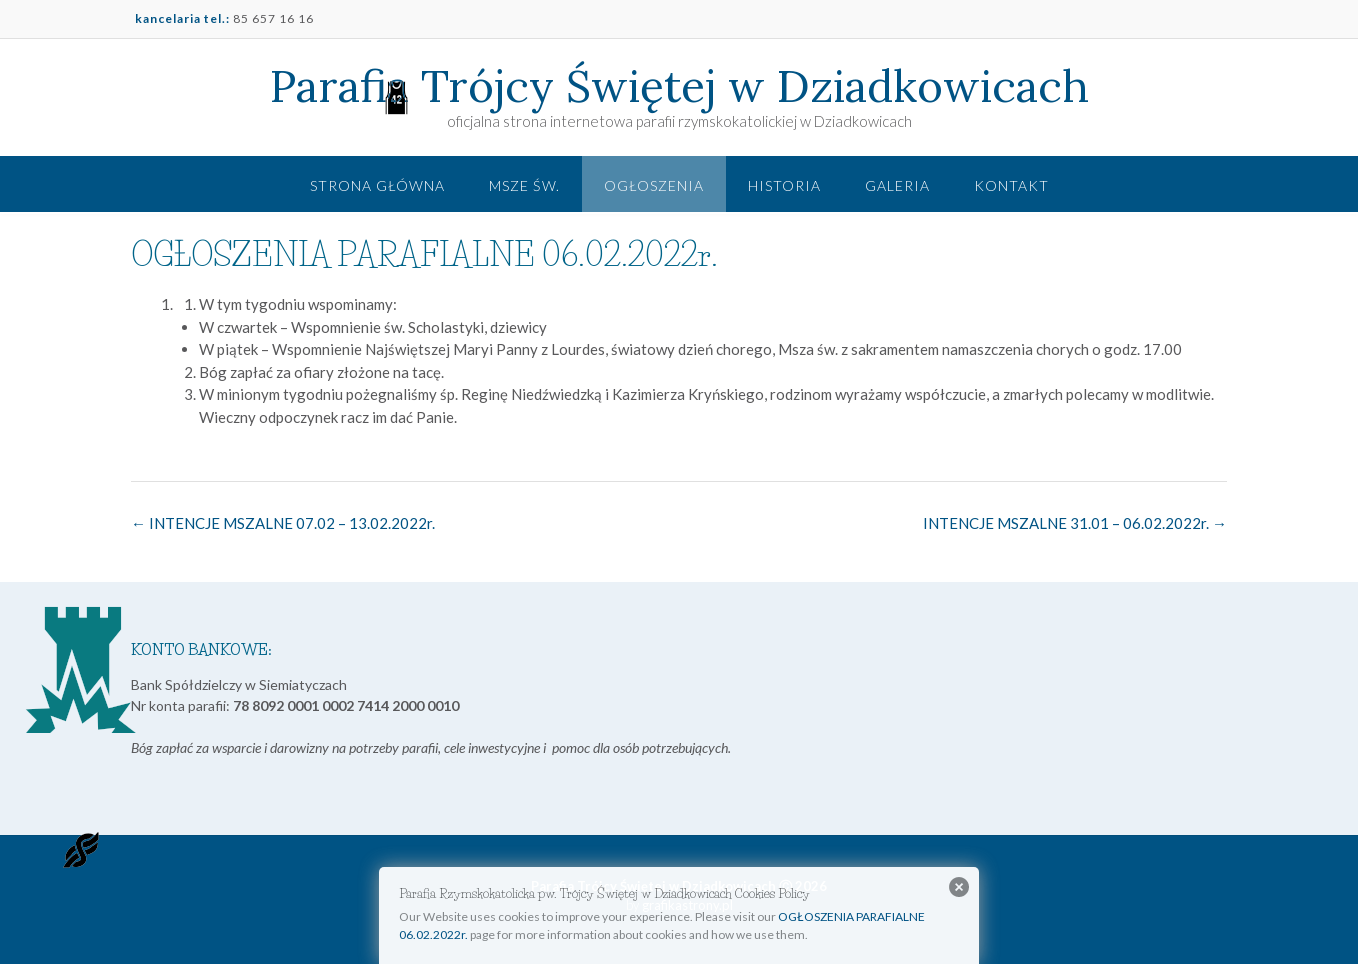  What do you see at coordinates (81, 850) in the screenshot?
I see `indicates a connection or link between items` at bounding box center [81, 850].